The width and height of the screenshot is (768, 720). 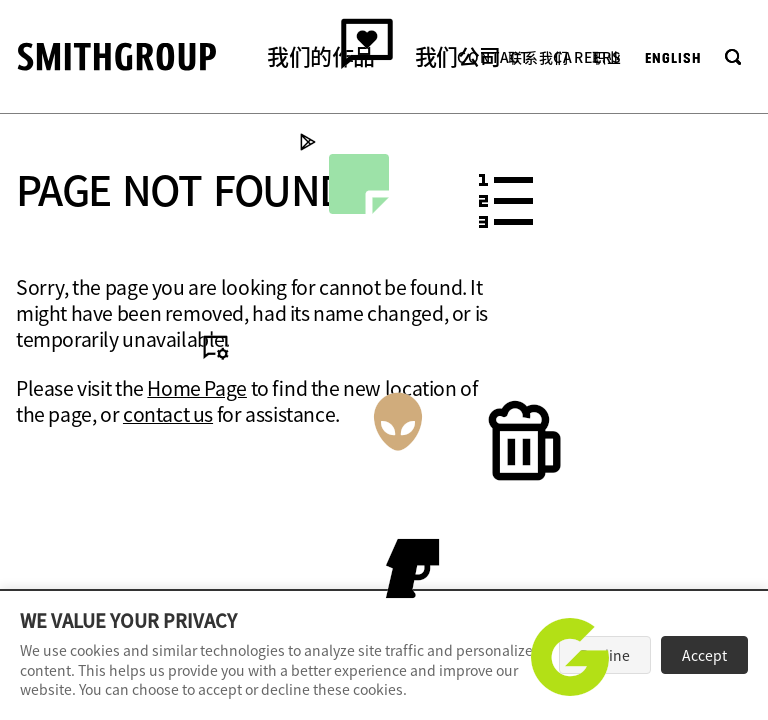 What do you see at coordinates (412, 568) in the screenshot?
I see `check body temperature` at bounding box center [412, 568].